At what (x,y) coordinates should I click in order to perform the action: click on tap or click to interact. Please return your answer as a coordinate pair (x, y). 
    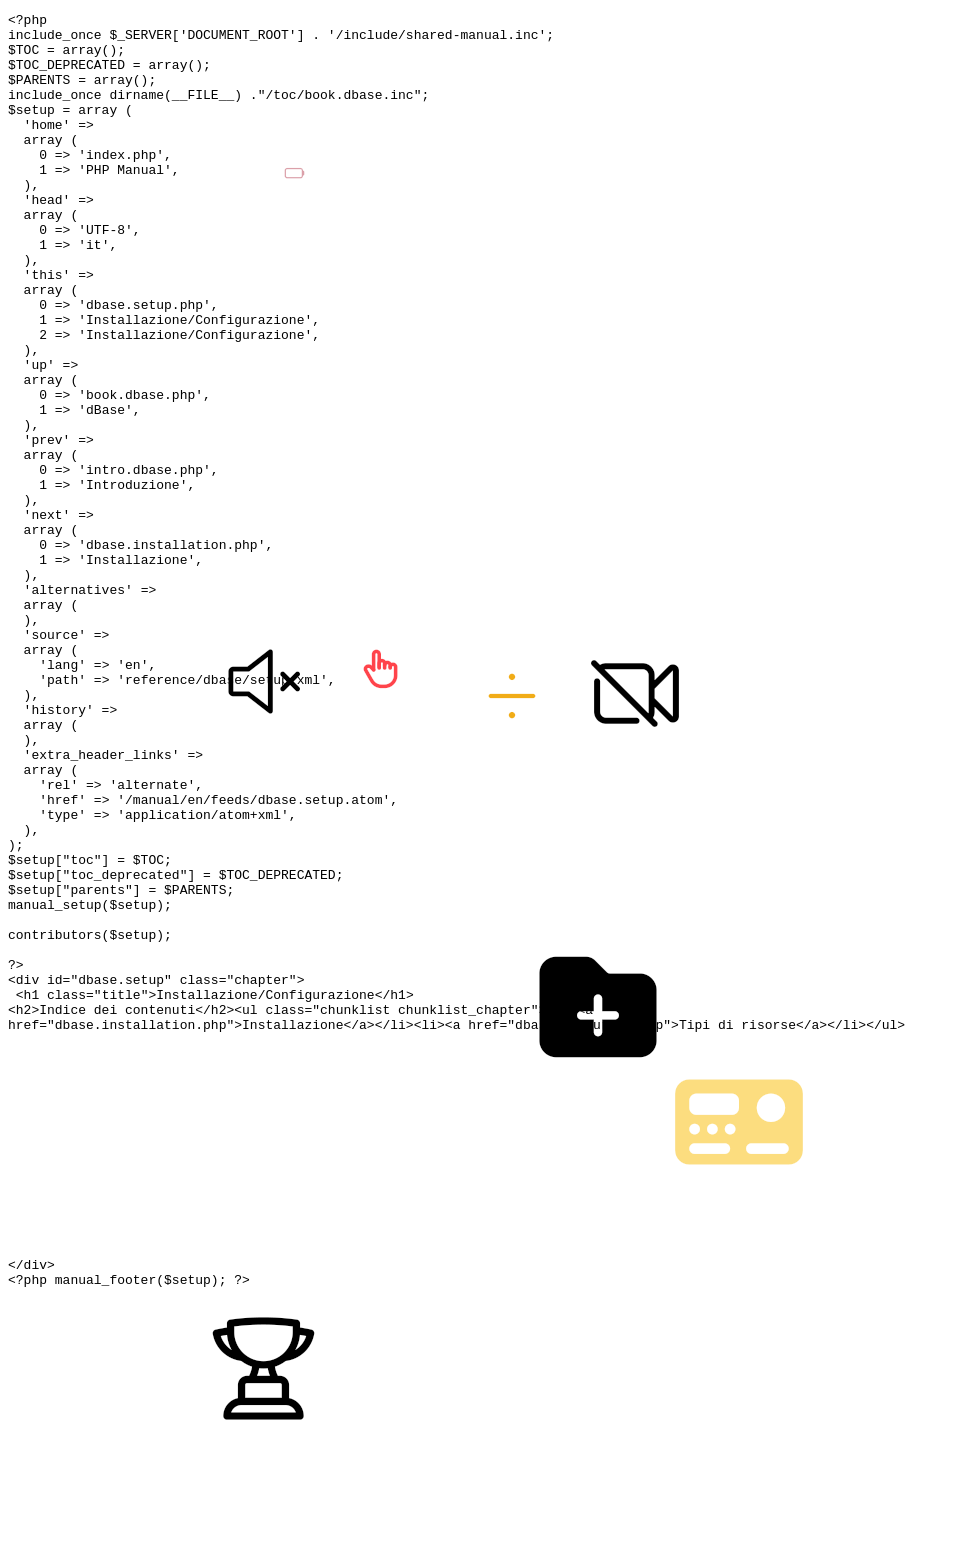
    Looking at the image, I should click on (381, 668).